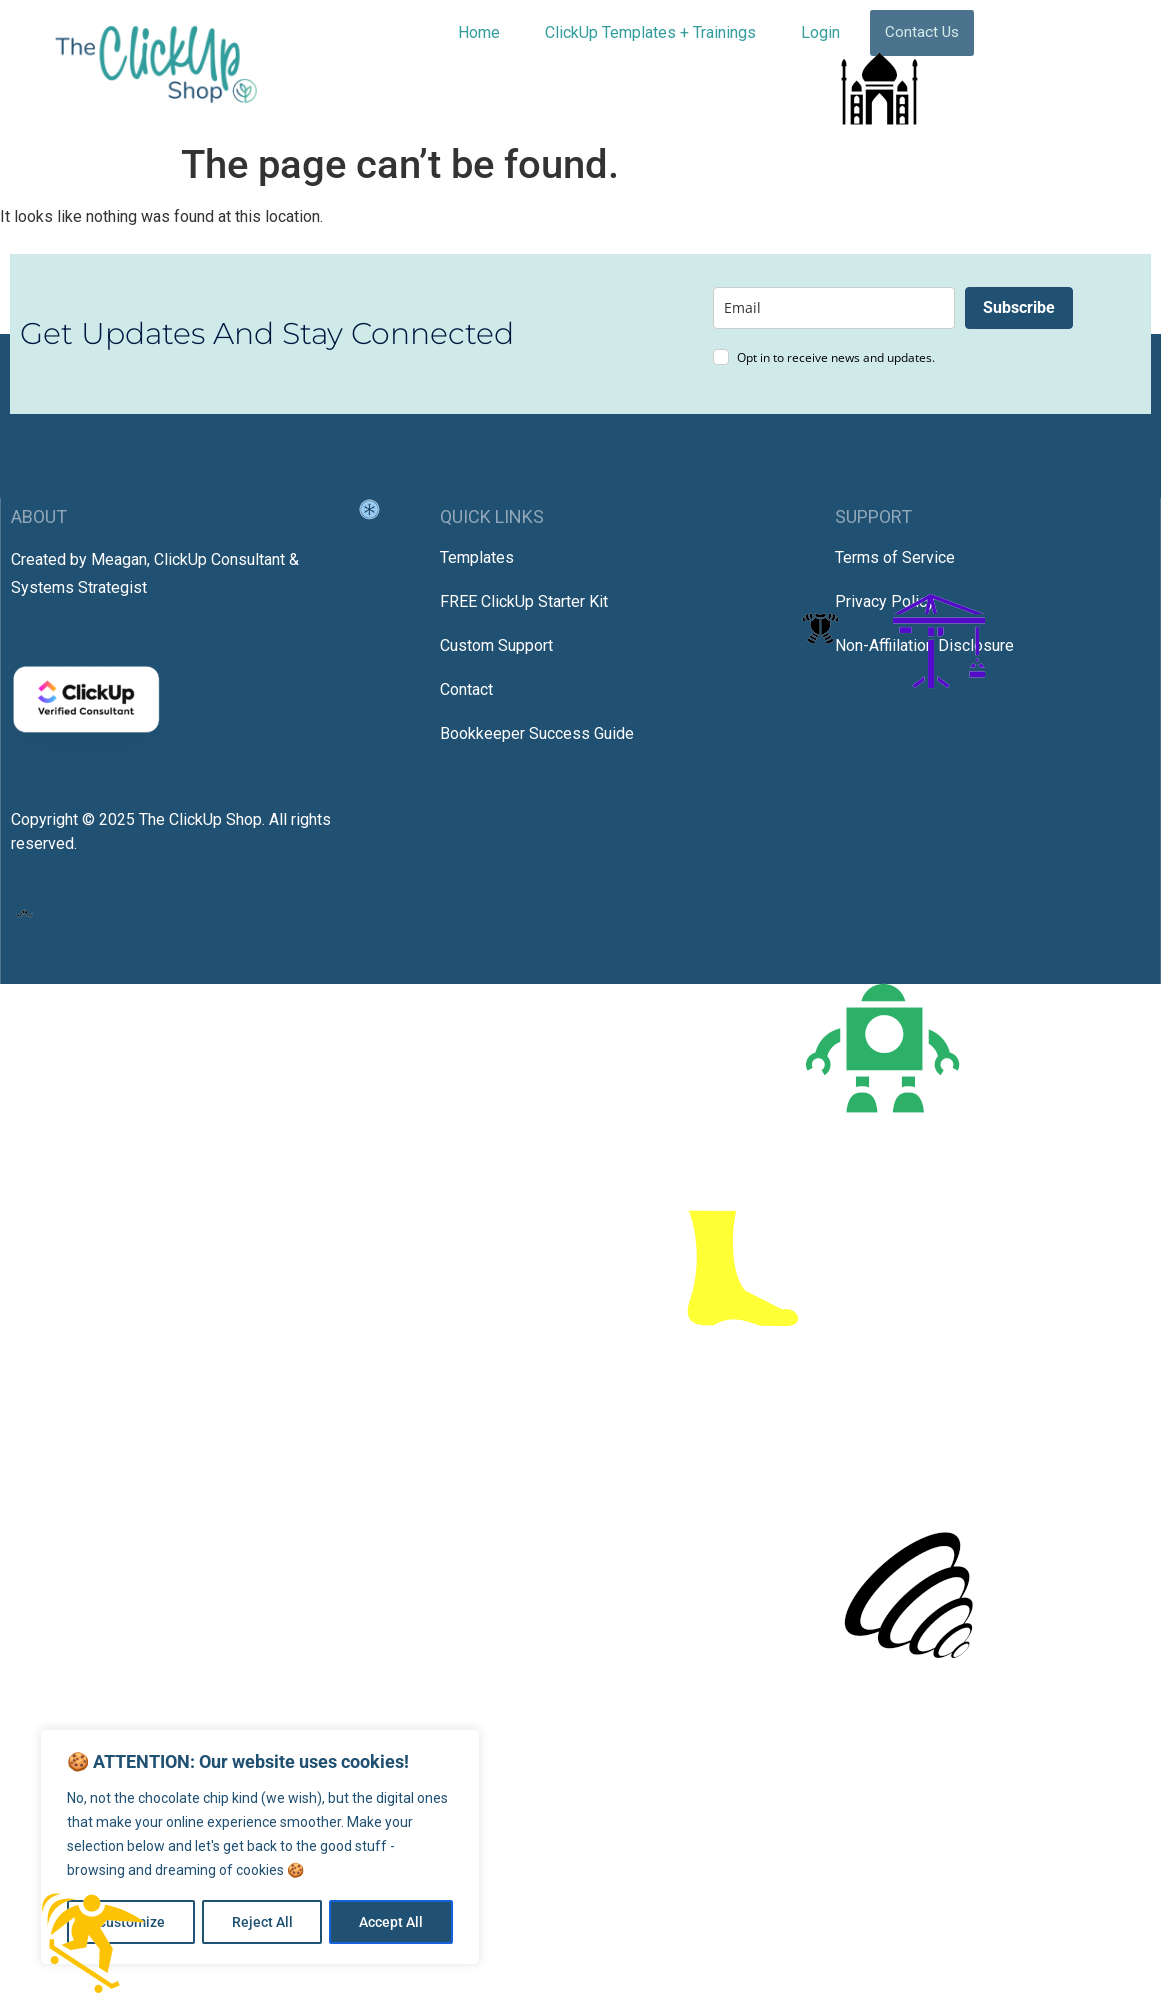 The image size is (1161, 2005). What do you see at coordinates (882, 1048) in the screenshot?
I see `access bot or automation settings` at bounding box center [882, 1048].